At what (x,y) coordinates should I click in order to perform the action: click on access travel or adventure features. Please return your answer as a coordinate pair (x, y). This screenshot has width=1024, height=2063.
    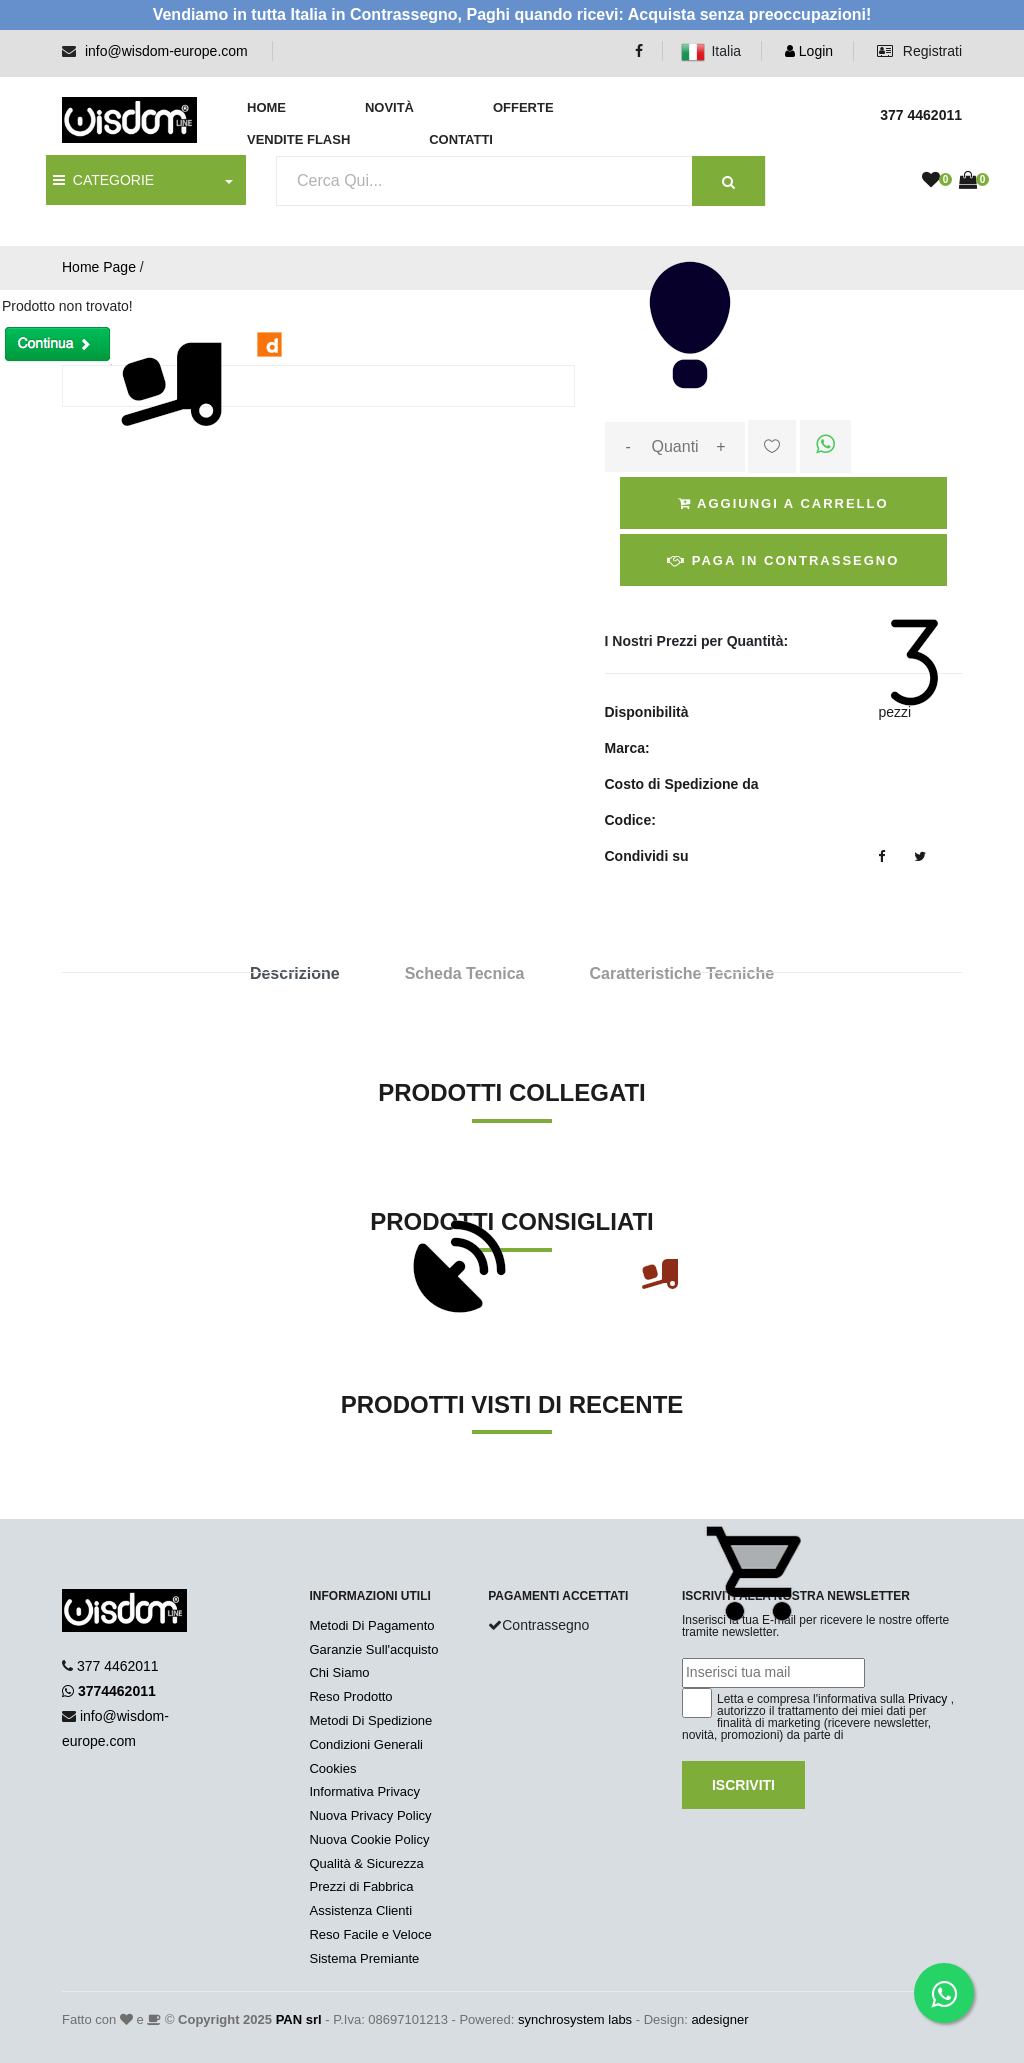
    Looking at the image, I should click on (690, 325).